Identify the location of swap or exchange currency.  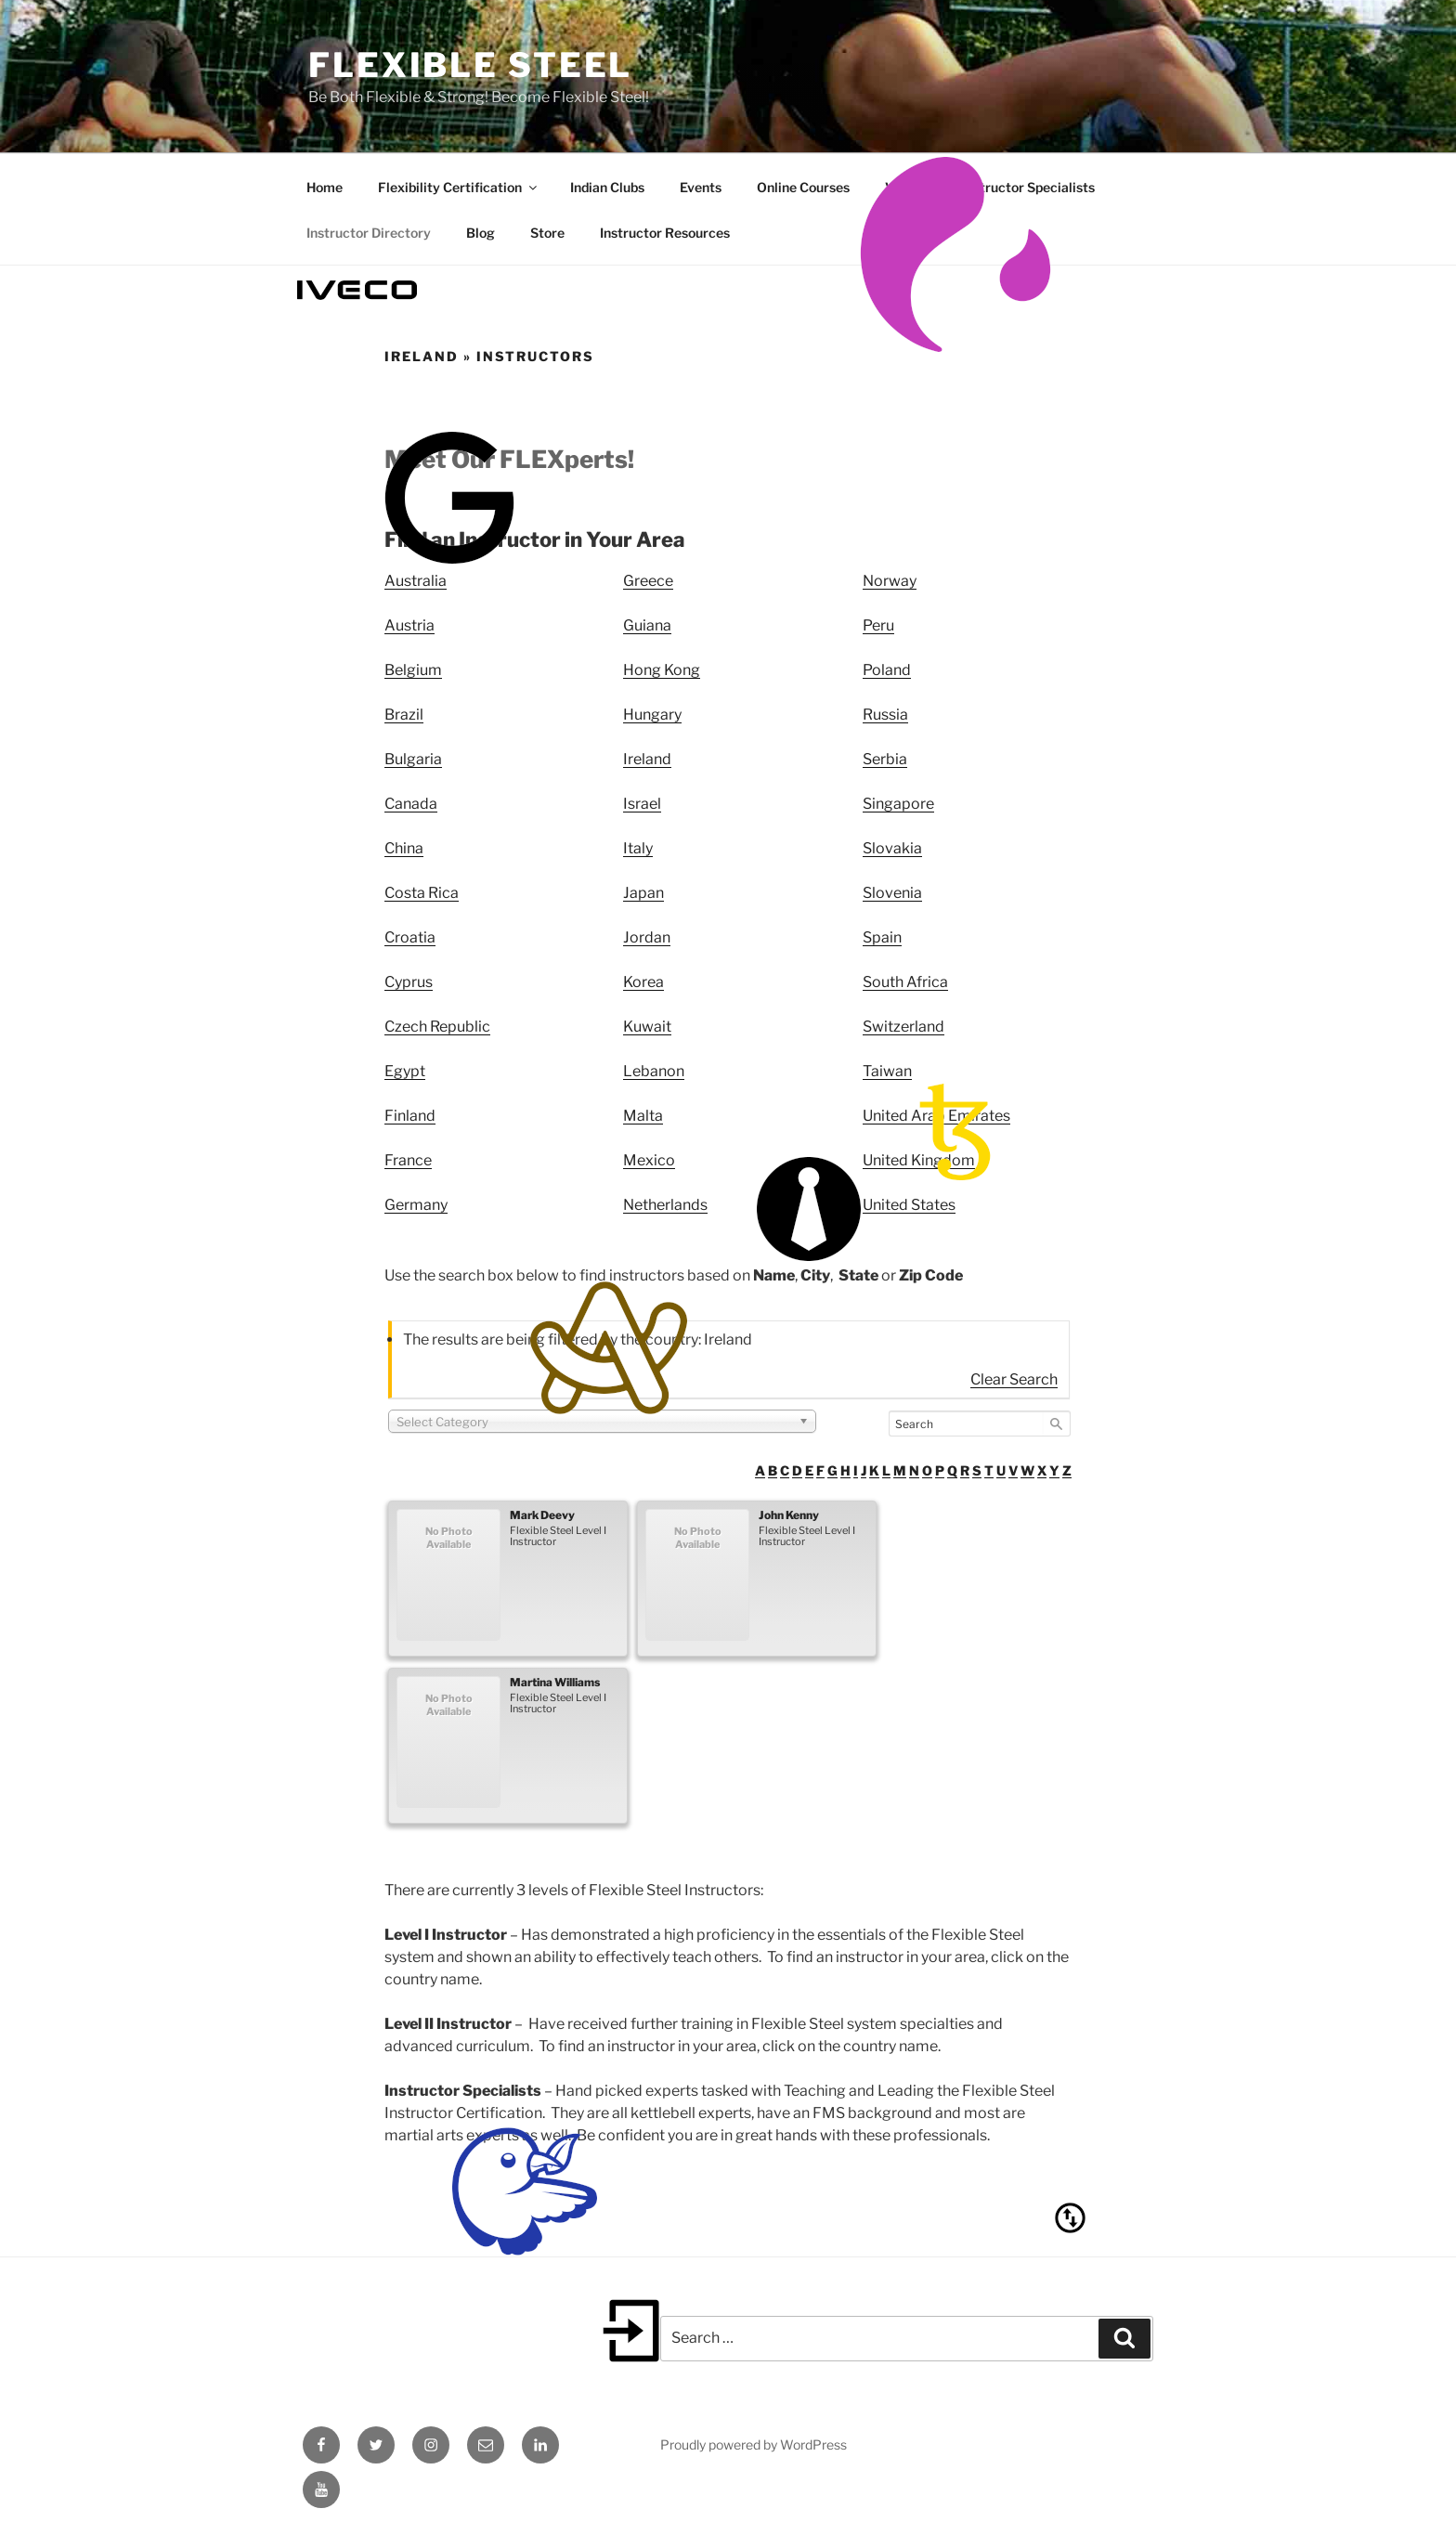
(1070, 2217).